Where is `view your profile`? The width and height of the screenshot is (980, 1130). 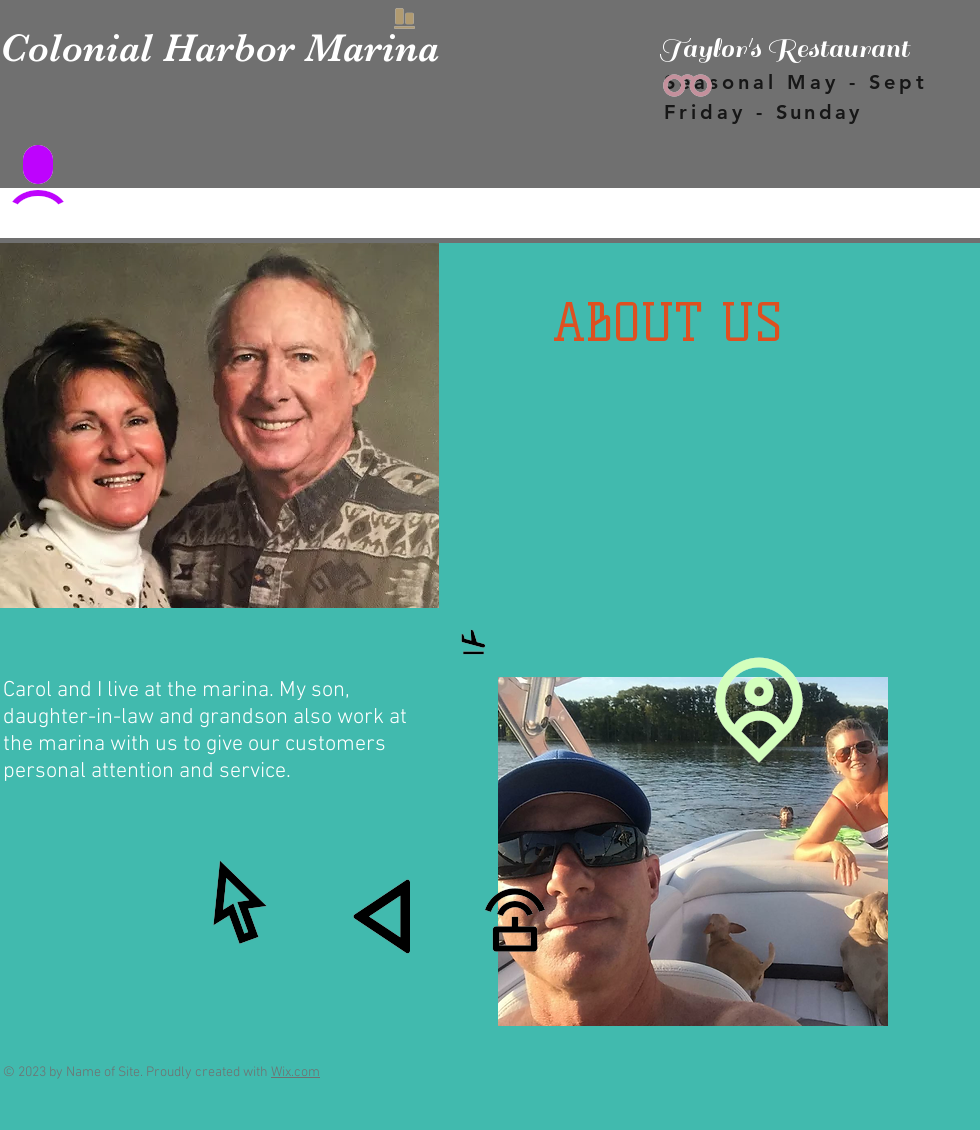
view your profile is located at coordinates (38, 175).